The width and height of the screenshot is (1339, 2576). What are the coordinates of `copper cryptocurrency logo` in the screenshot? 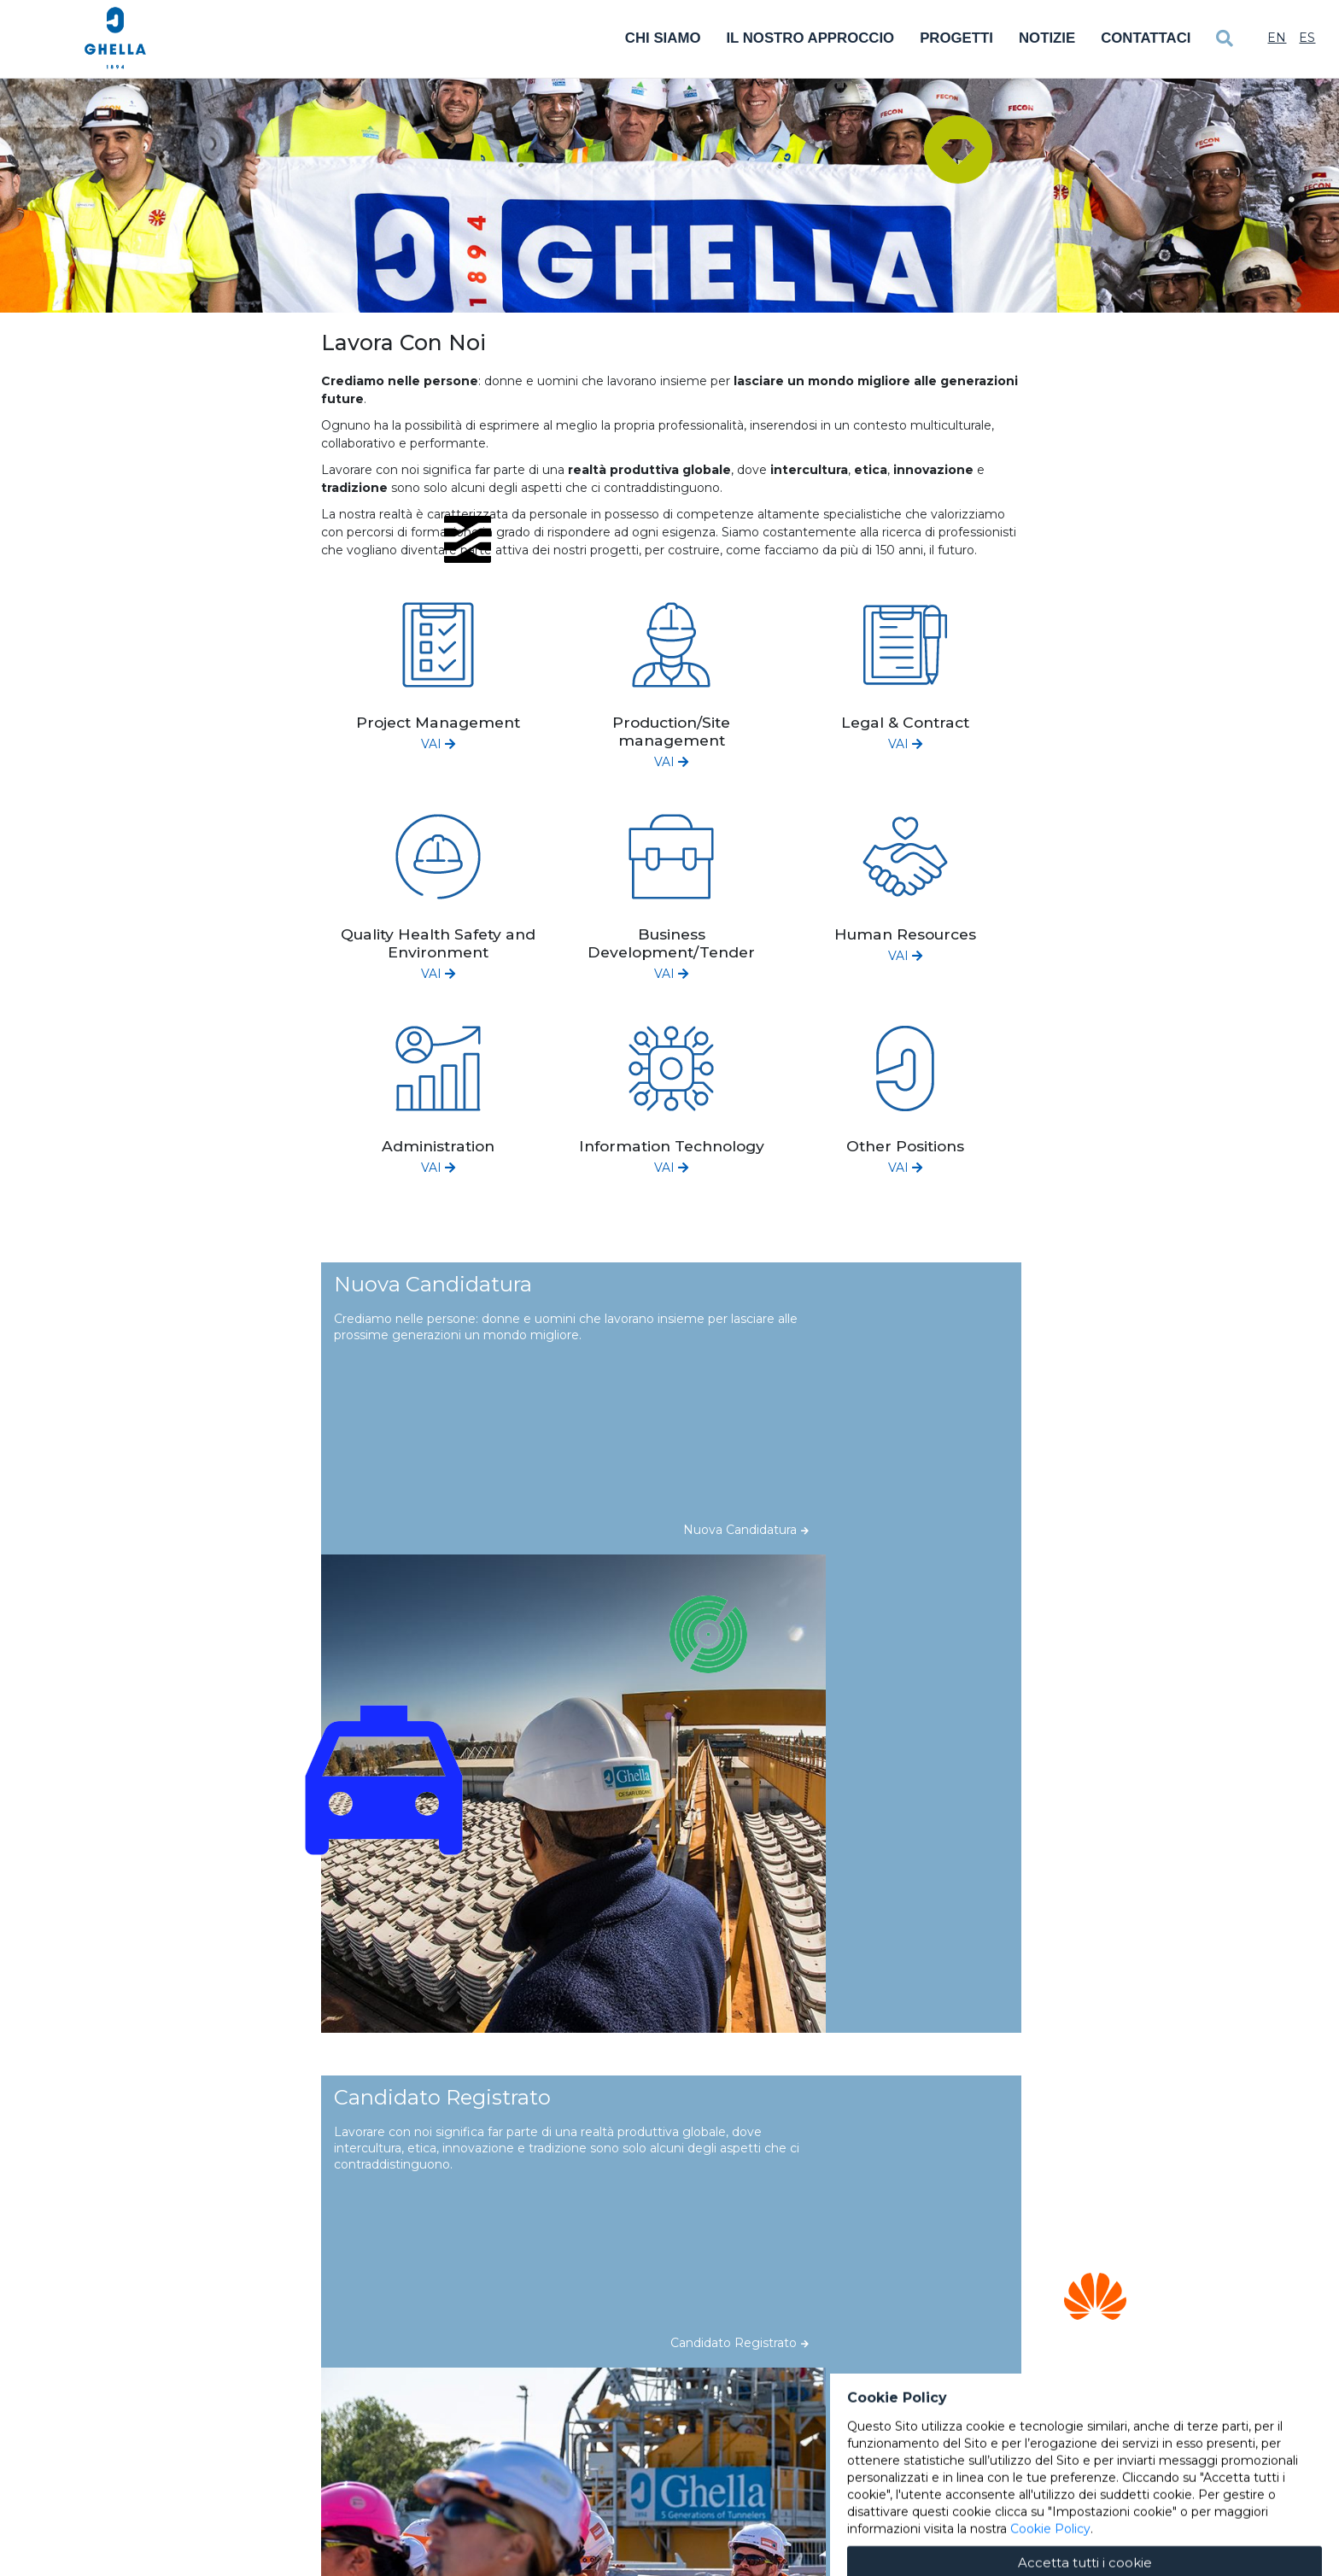 It's located at (958, 149).